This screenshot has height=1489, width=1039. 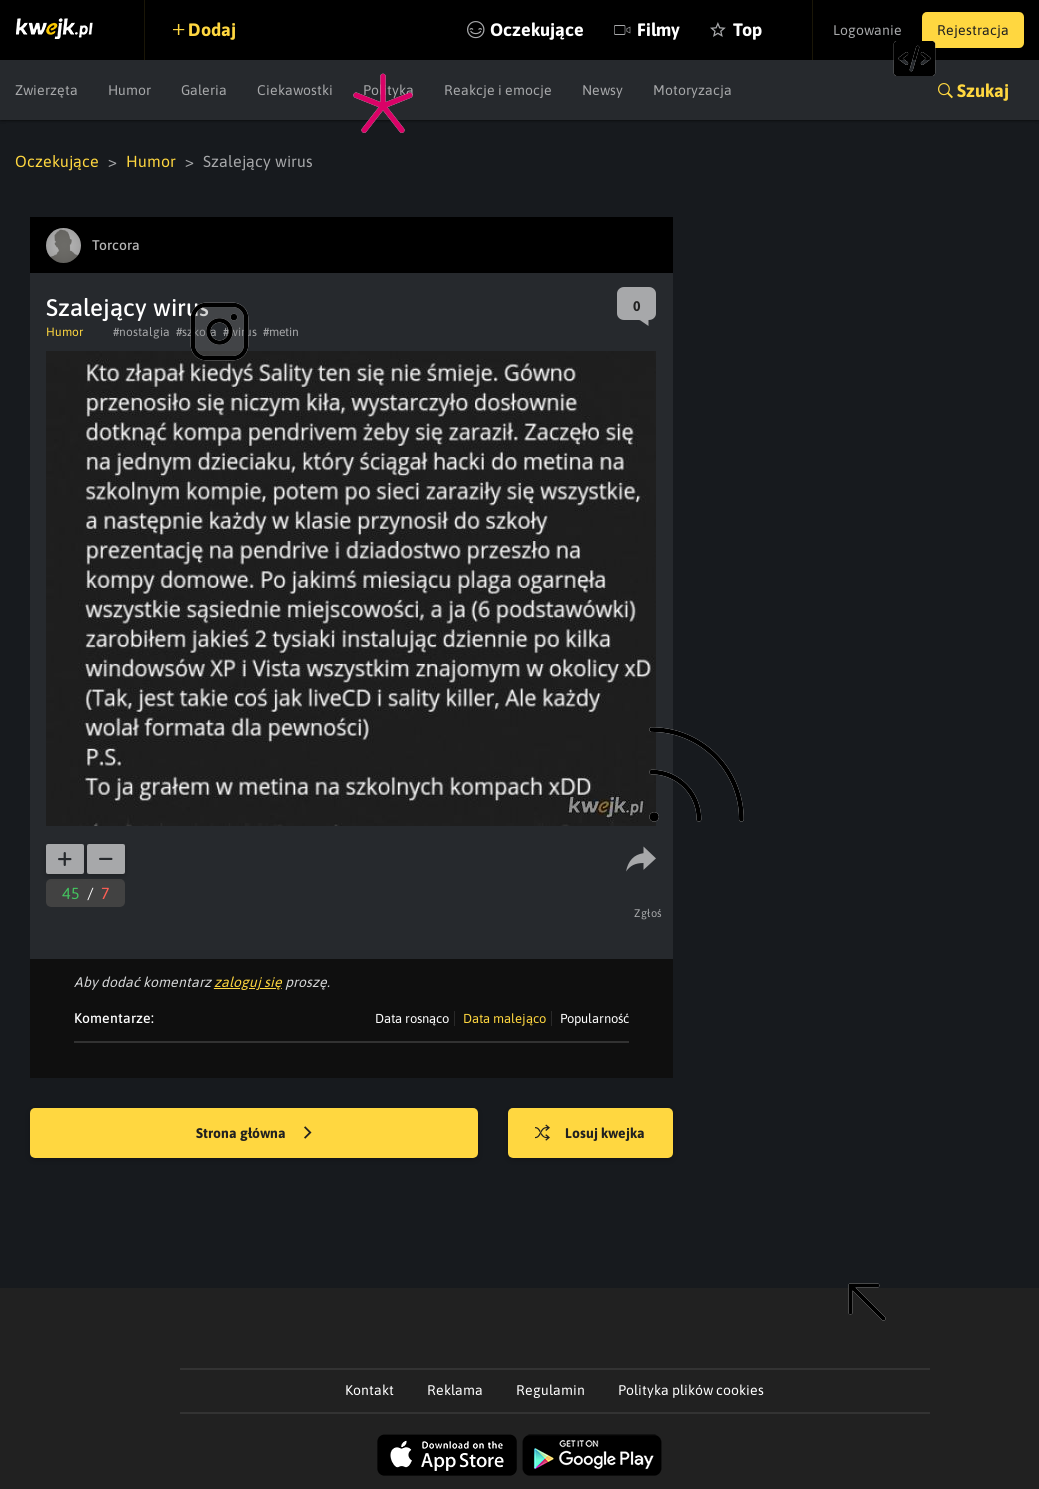 I want to click on view or edit source code, so click(x=914, y=58).